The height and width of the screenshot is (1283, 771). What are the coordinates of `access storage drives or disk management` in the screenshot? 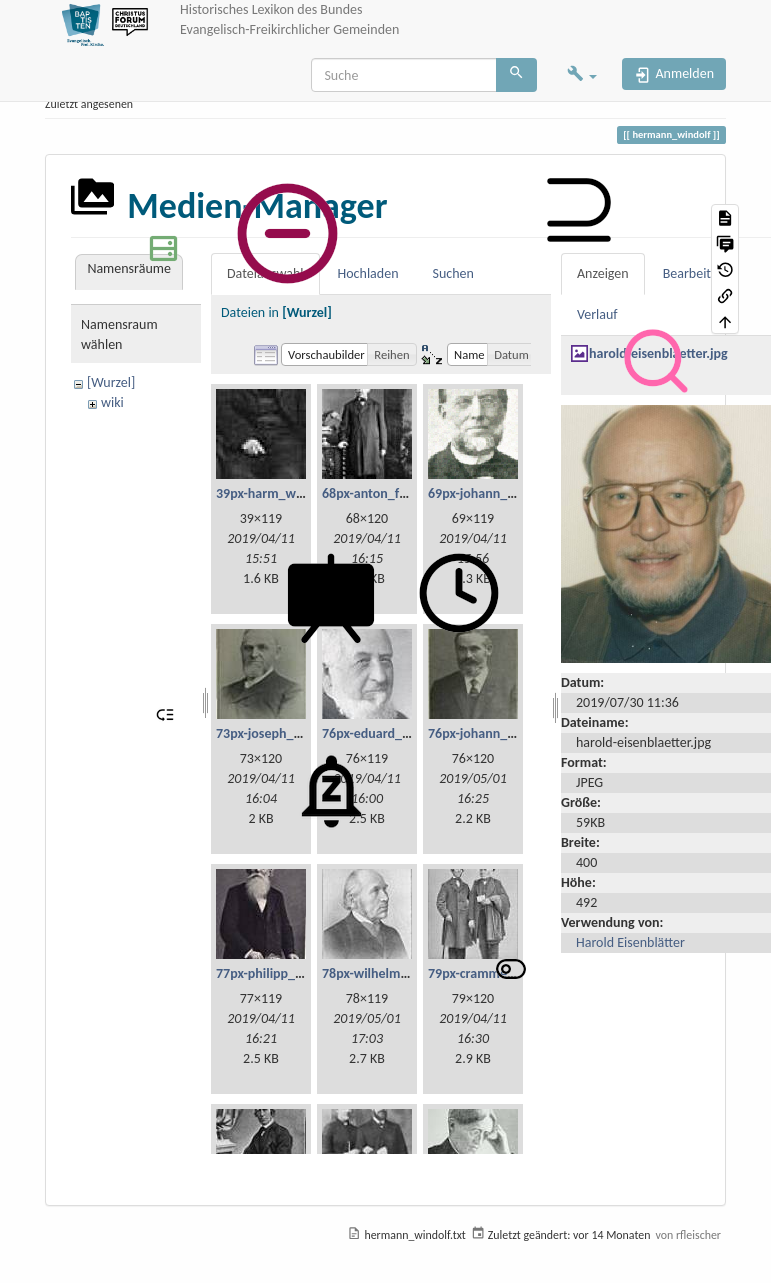 It's located at (163, 248).